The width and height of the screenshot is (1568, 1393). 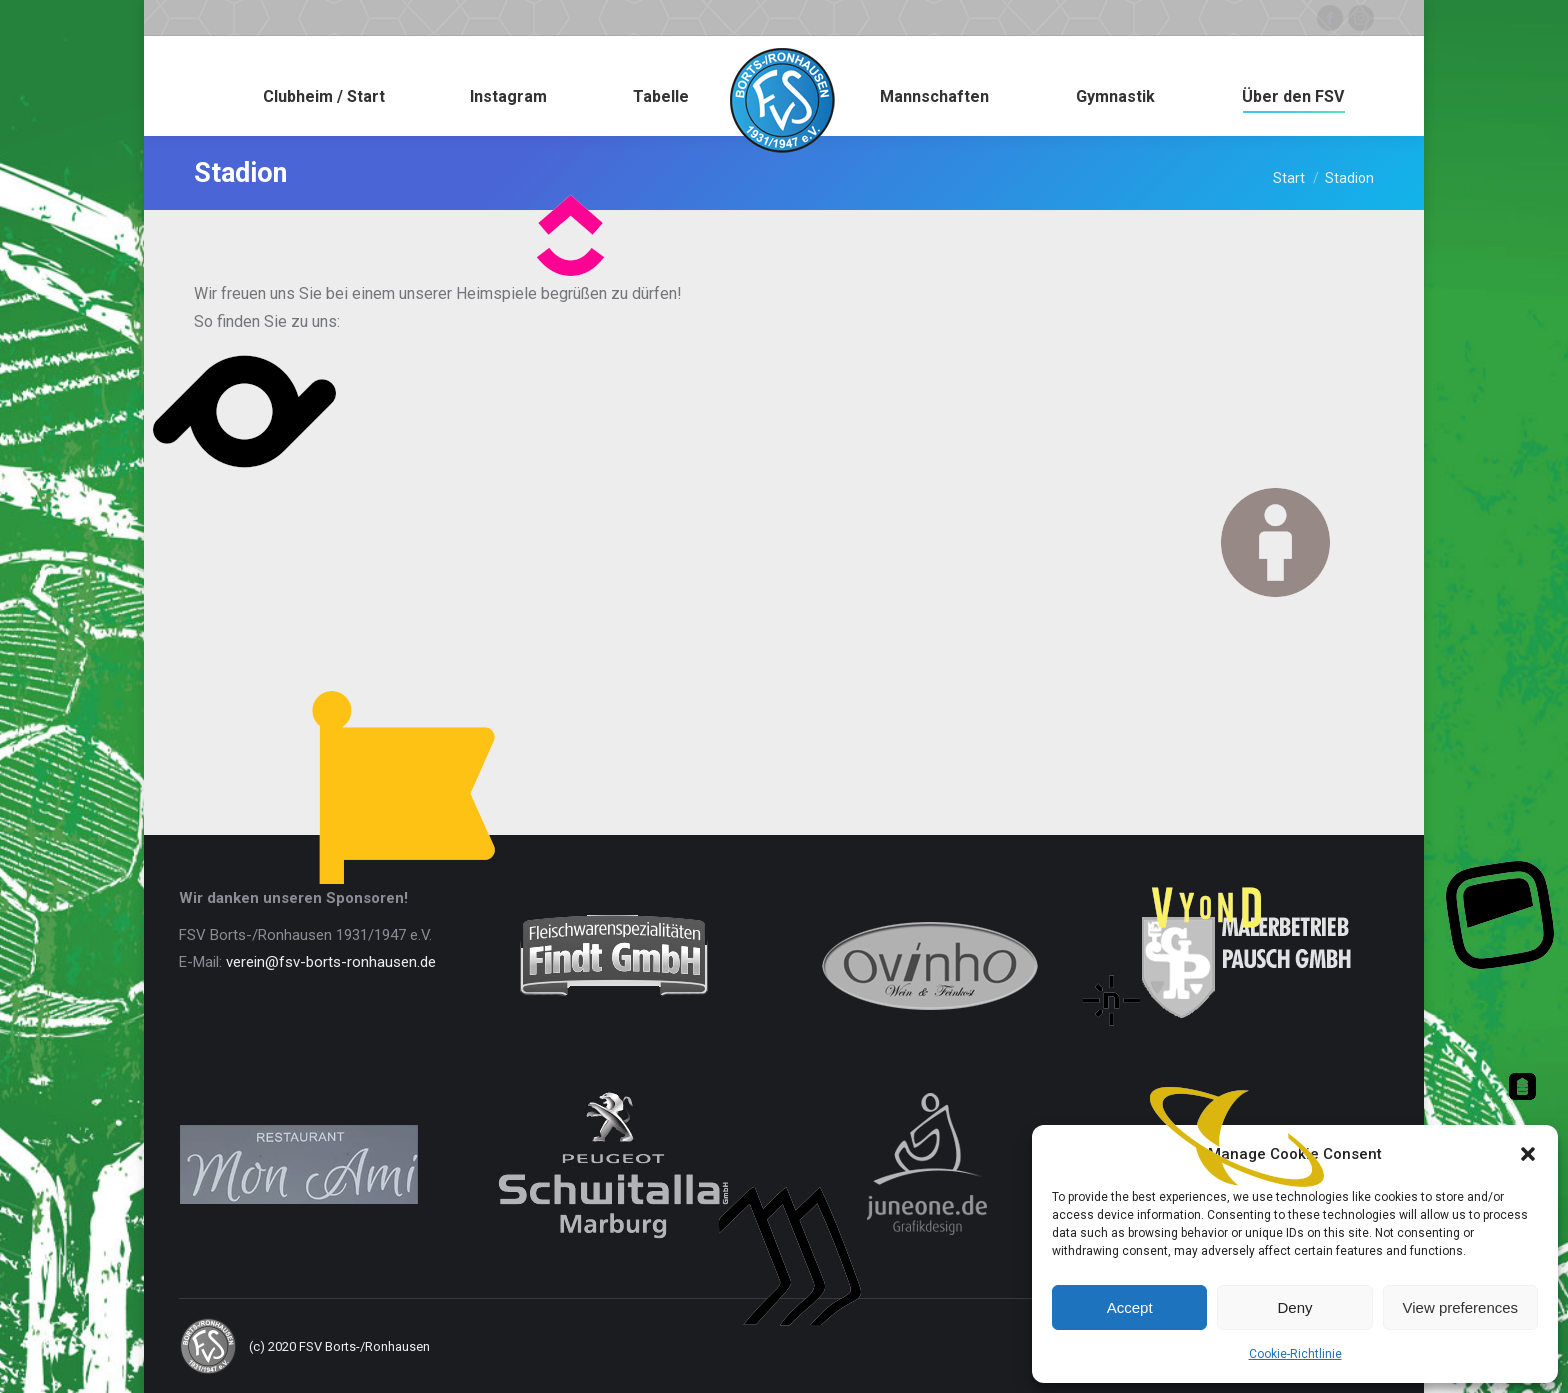 I want to click on open pr.co app or website, so click(x=244, y=411).